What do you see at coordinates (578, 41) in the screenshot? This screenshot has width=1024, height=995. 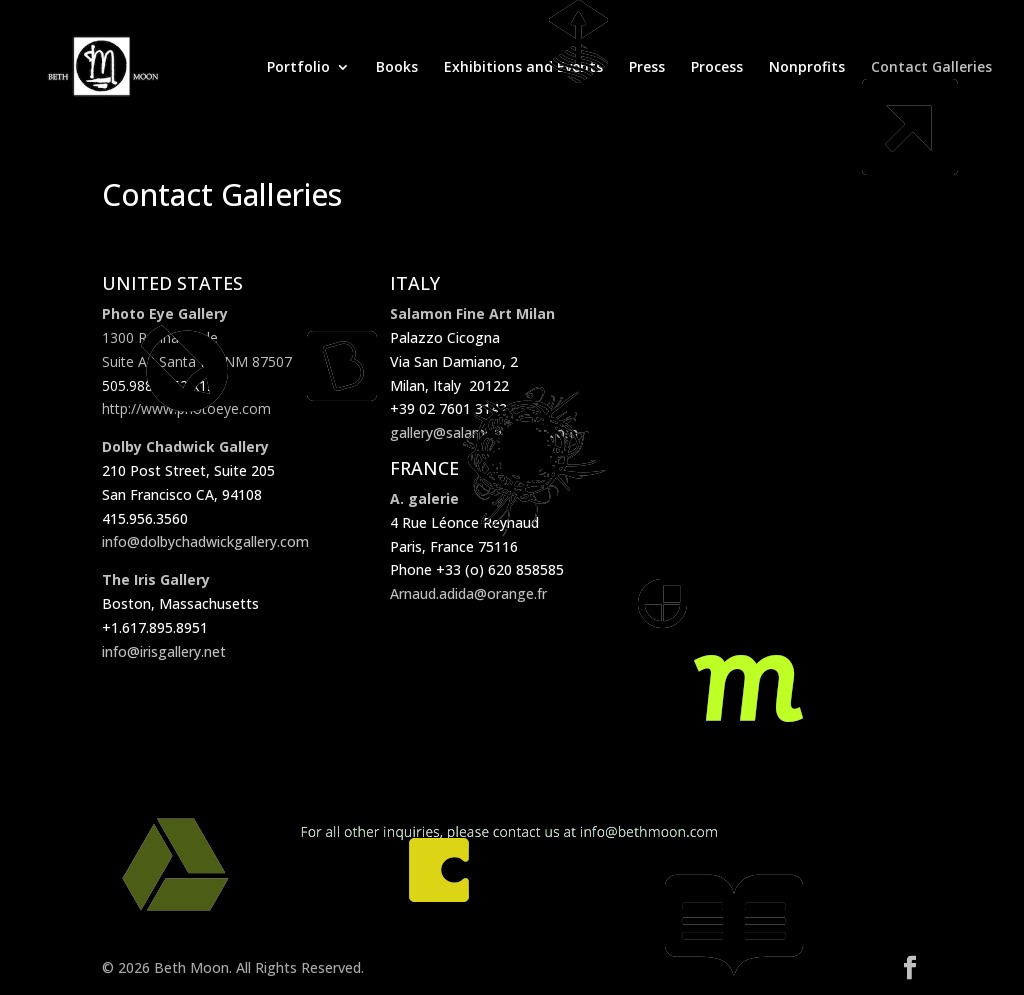 I see `flux brand logo` at bounding box center [578, 41].